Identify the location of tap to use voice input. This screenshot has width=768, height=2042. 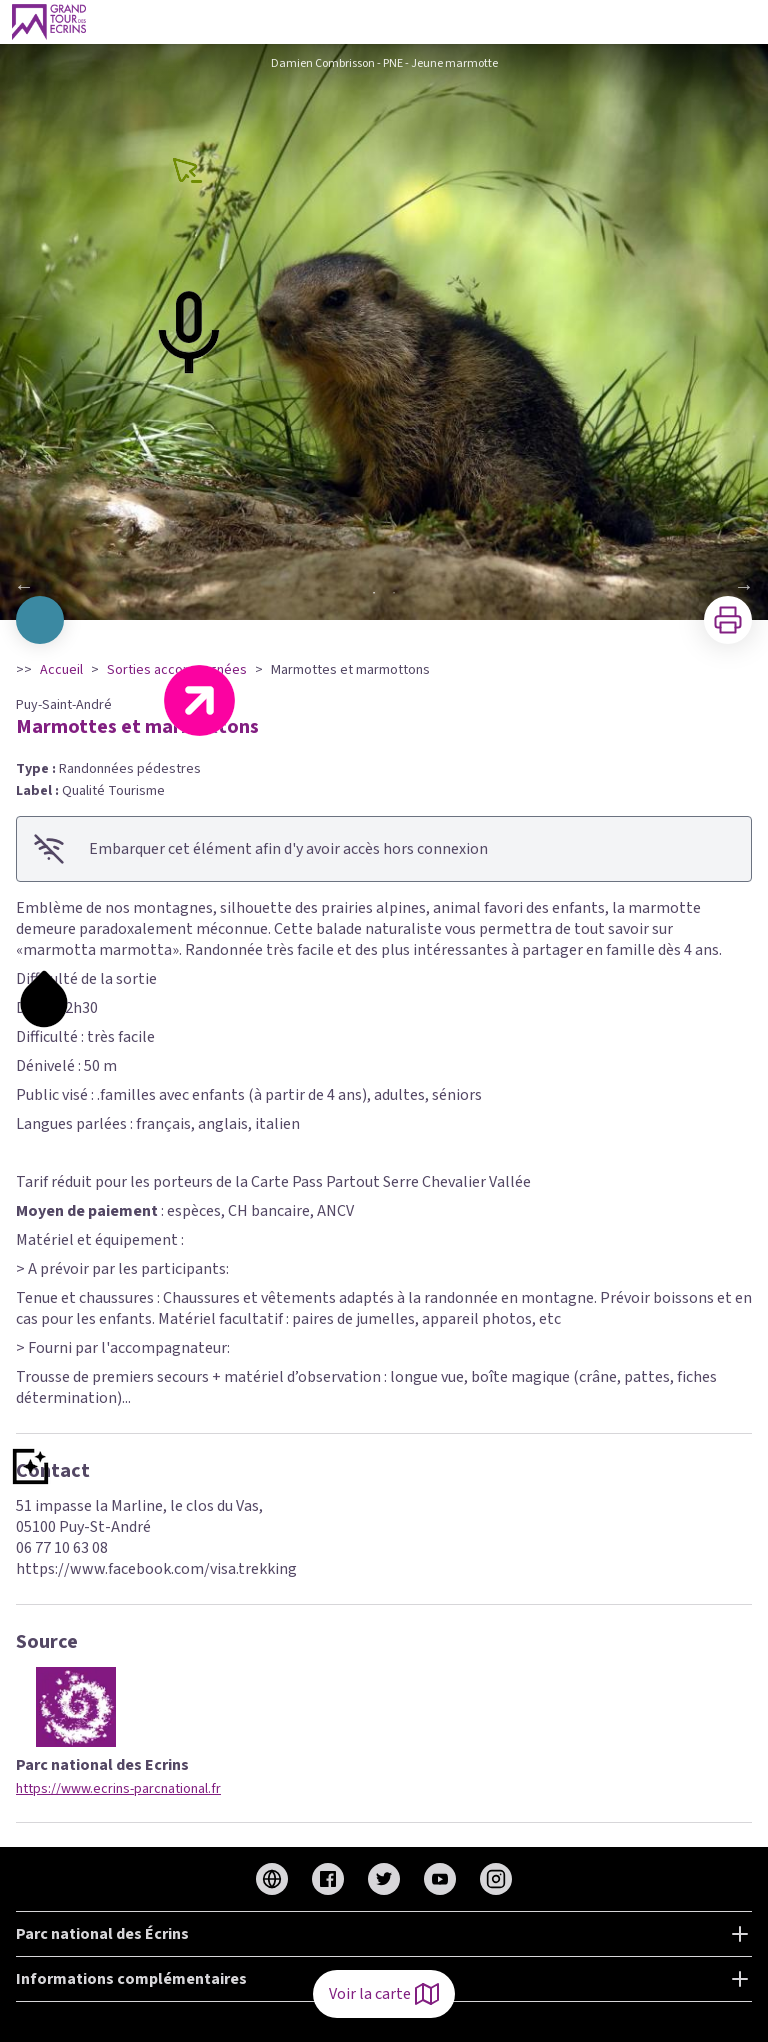
(189, 330).